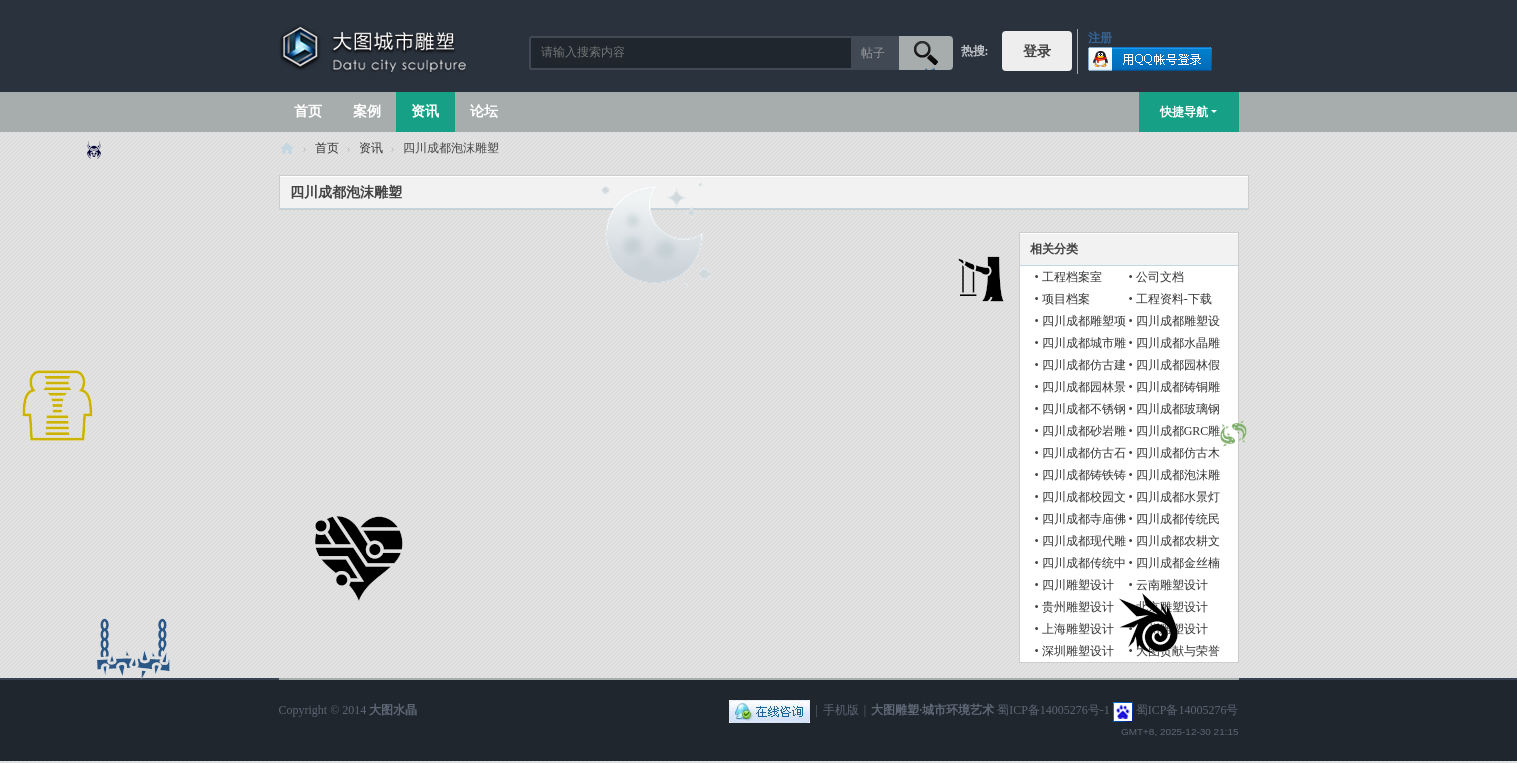  What do you see at coordinates (1150, 623) in the screenshot?
I see `select snail creature or enemy type in game` at bounding box center [1150, 623].